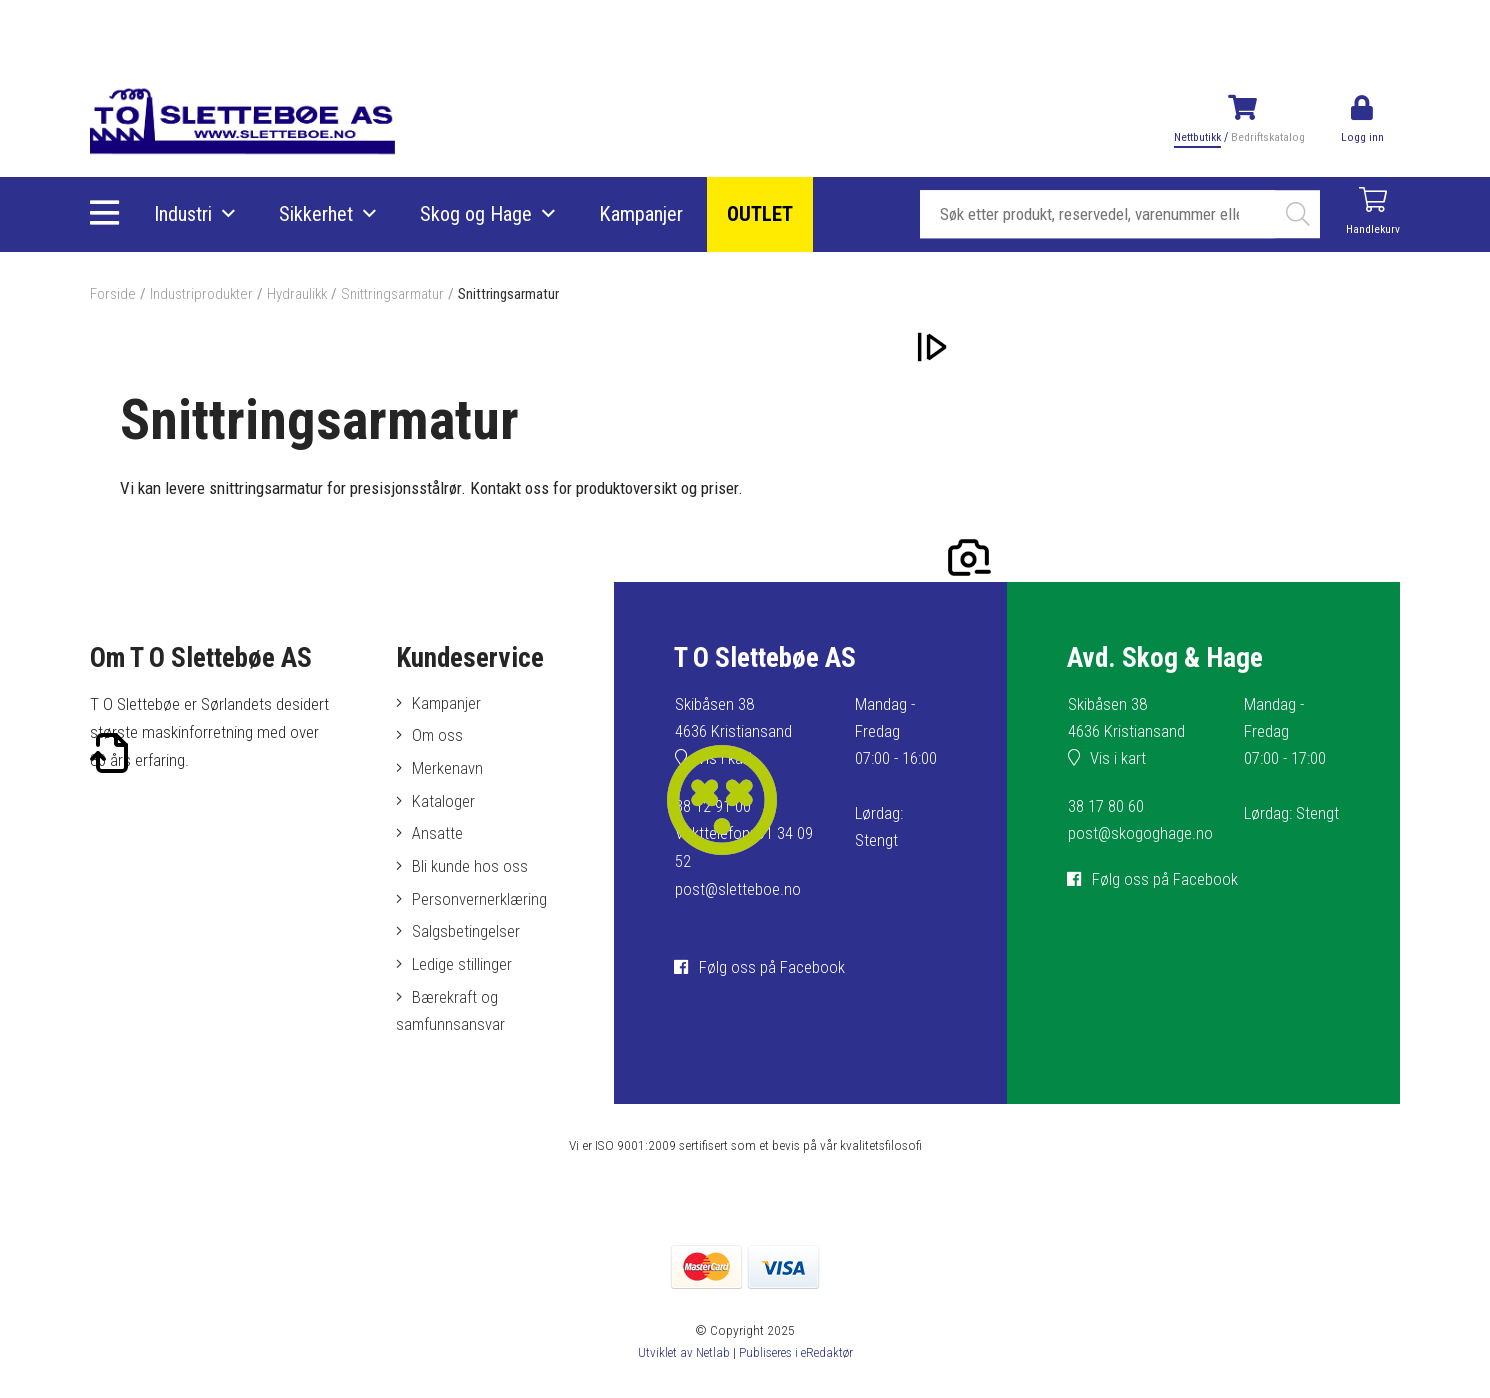 Image resolution: width=1490 pixels, height=1398 pixels. What do you see at coordinates (722, 800) in the screenshot?
I see `indicates an error or failed action` at bounding box center [722, 800].